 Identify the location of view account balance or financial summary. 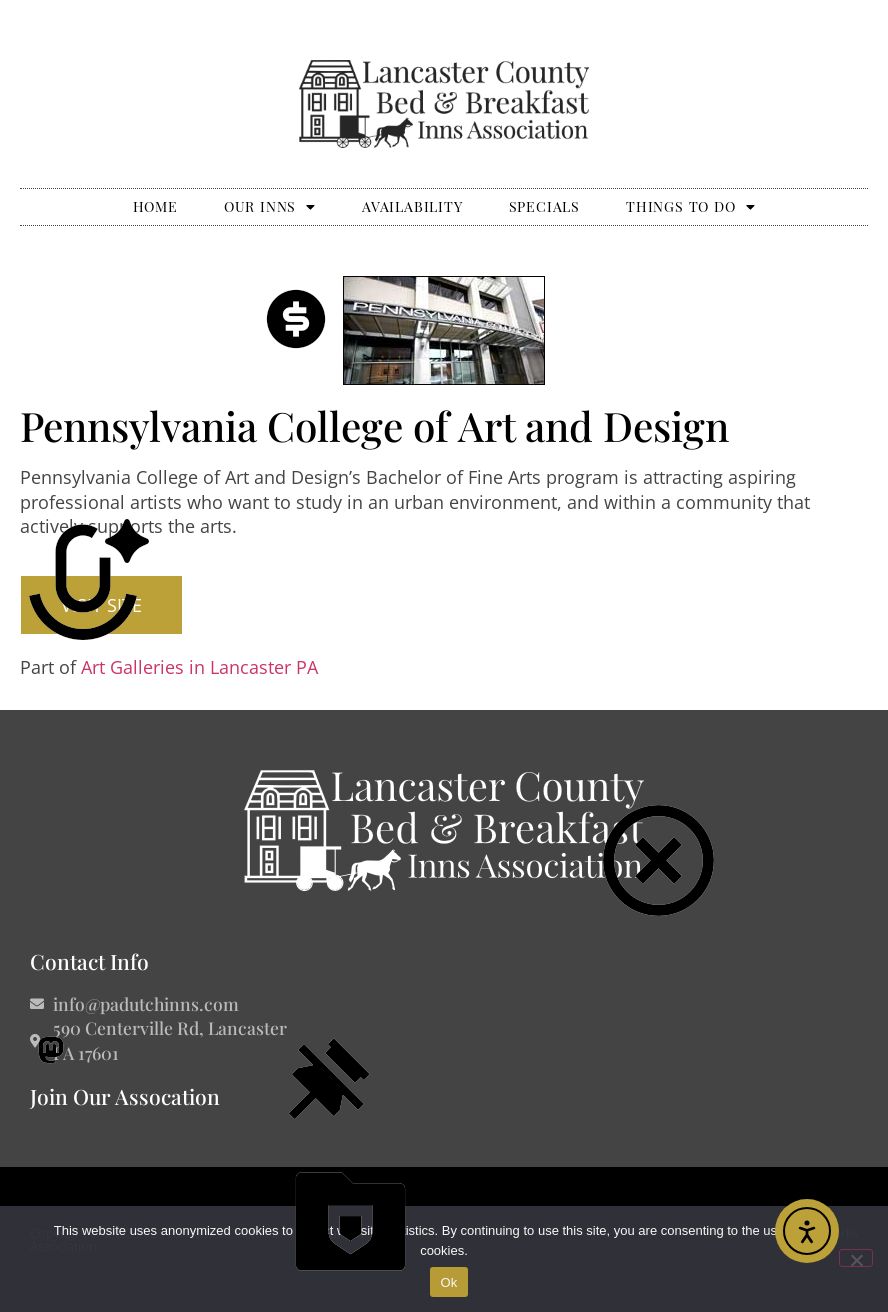
(296, 319).